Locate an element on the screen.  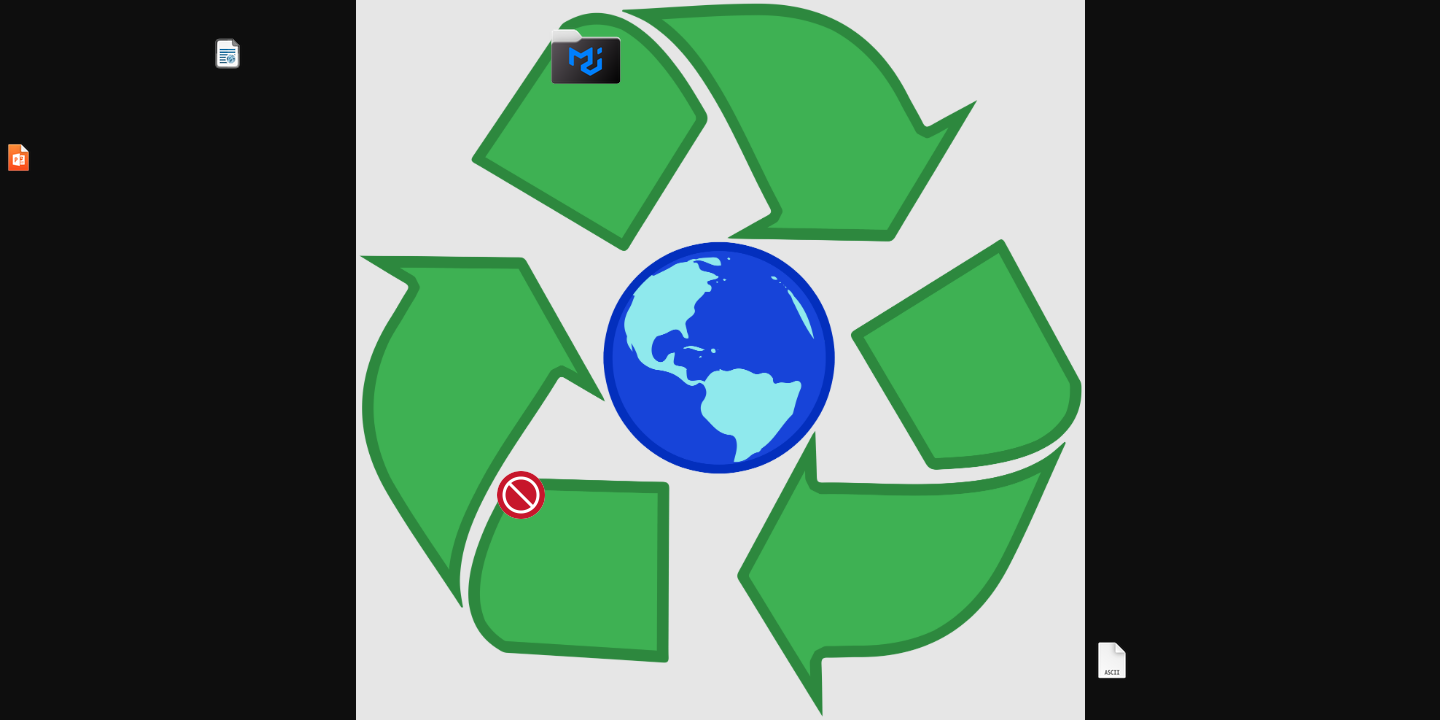
libreoffice web document file type is located at coordinates (227, 53).